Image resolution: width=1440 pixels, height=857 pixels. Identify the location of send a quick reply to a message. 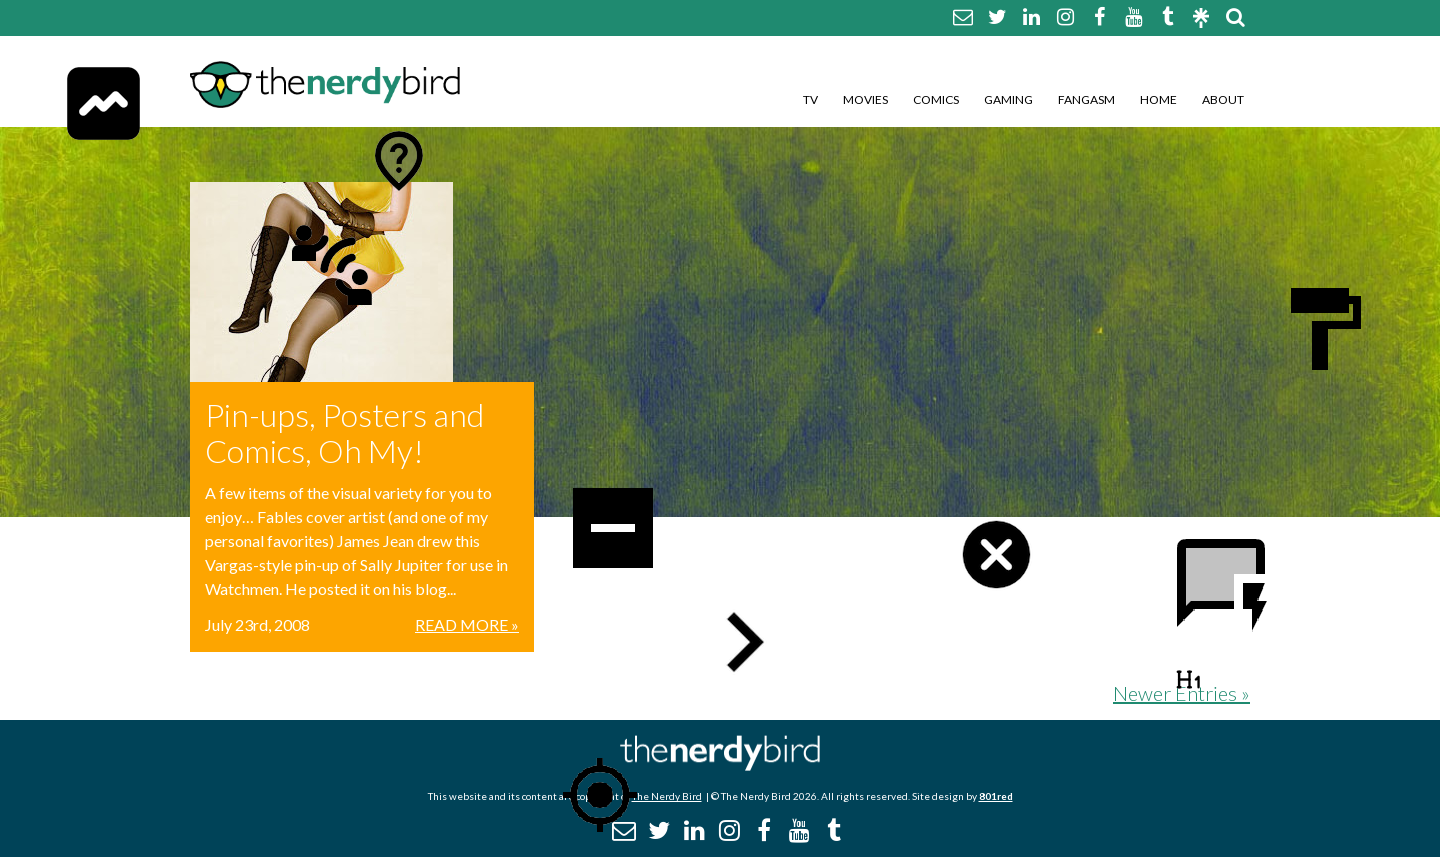
(1221, 583).